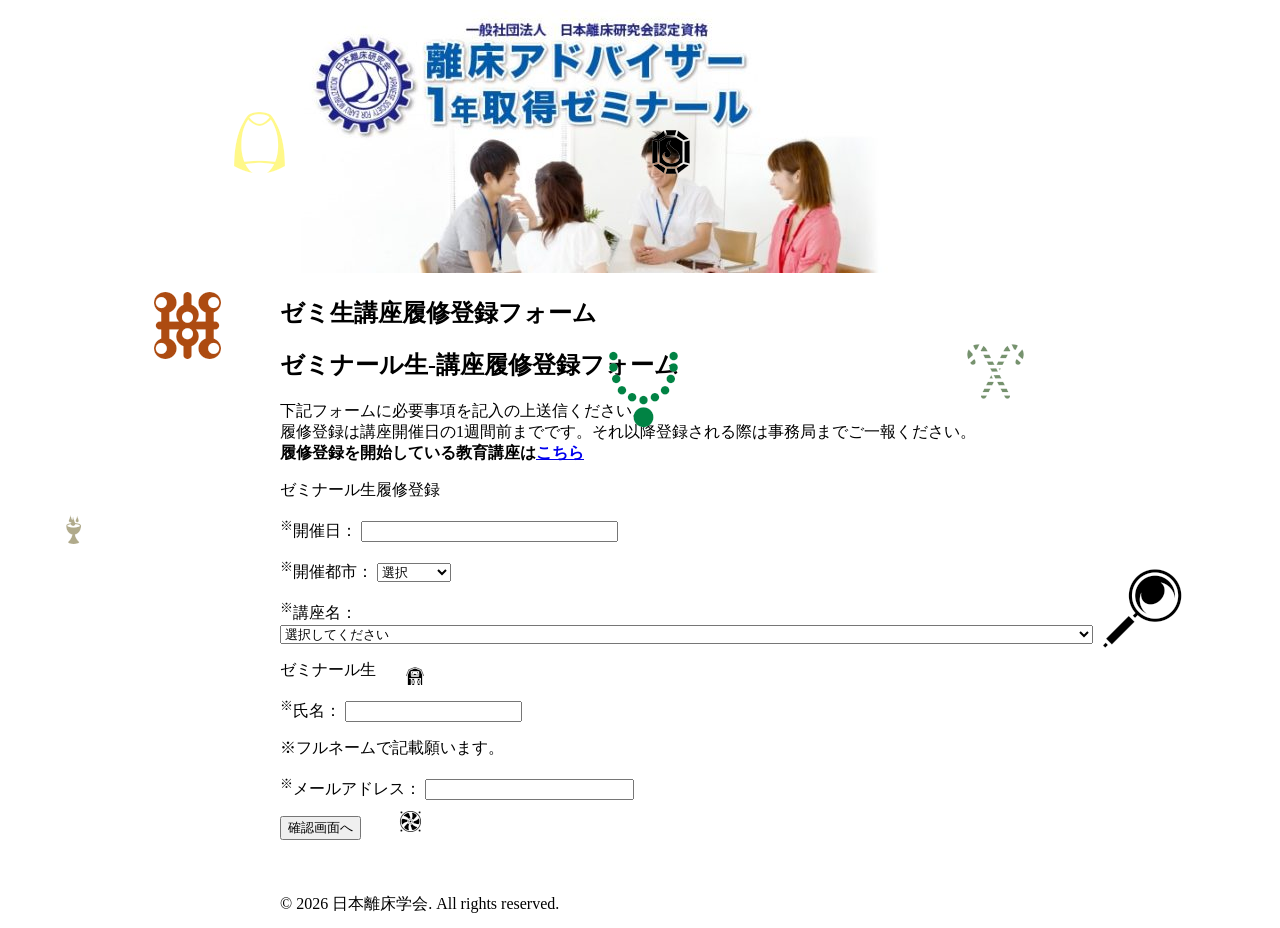 Image resolution: width=1280 pixels, height=928 pixels. What do you see at coordinates (1142, 609) in the screenshot?
I see `search for items or content` at bounding box center [1142, 609].